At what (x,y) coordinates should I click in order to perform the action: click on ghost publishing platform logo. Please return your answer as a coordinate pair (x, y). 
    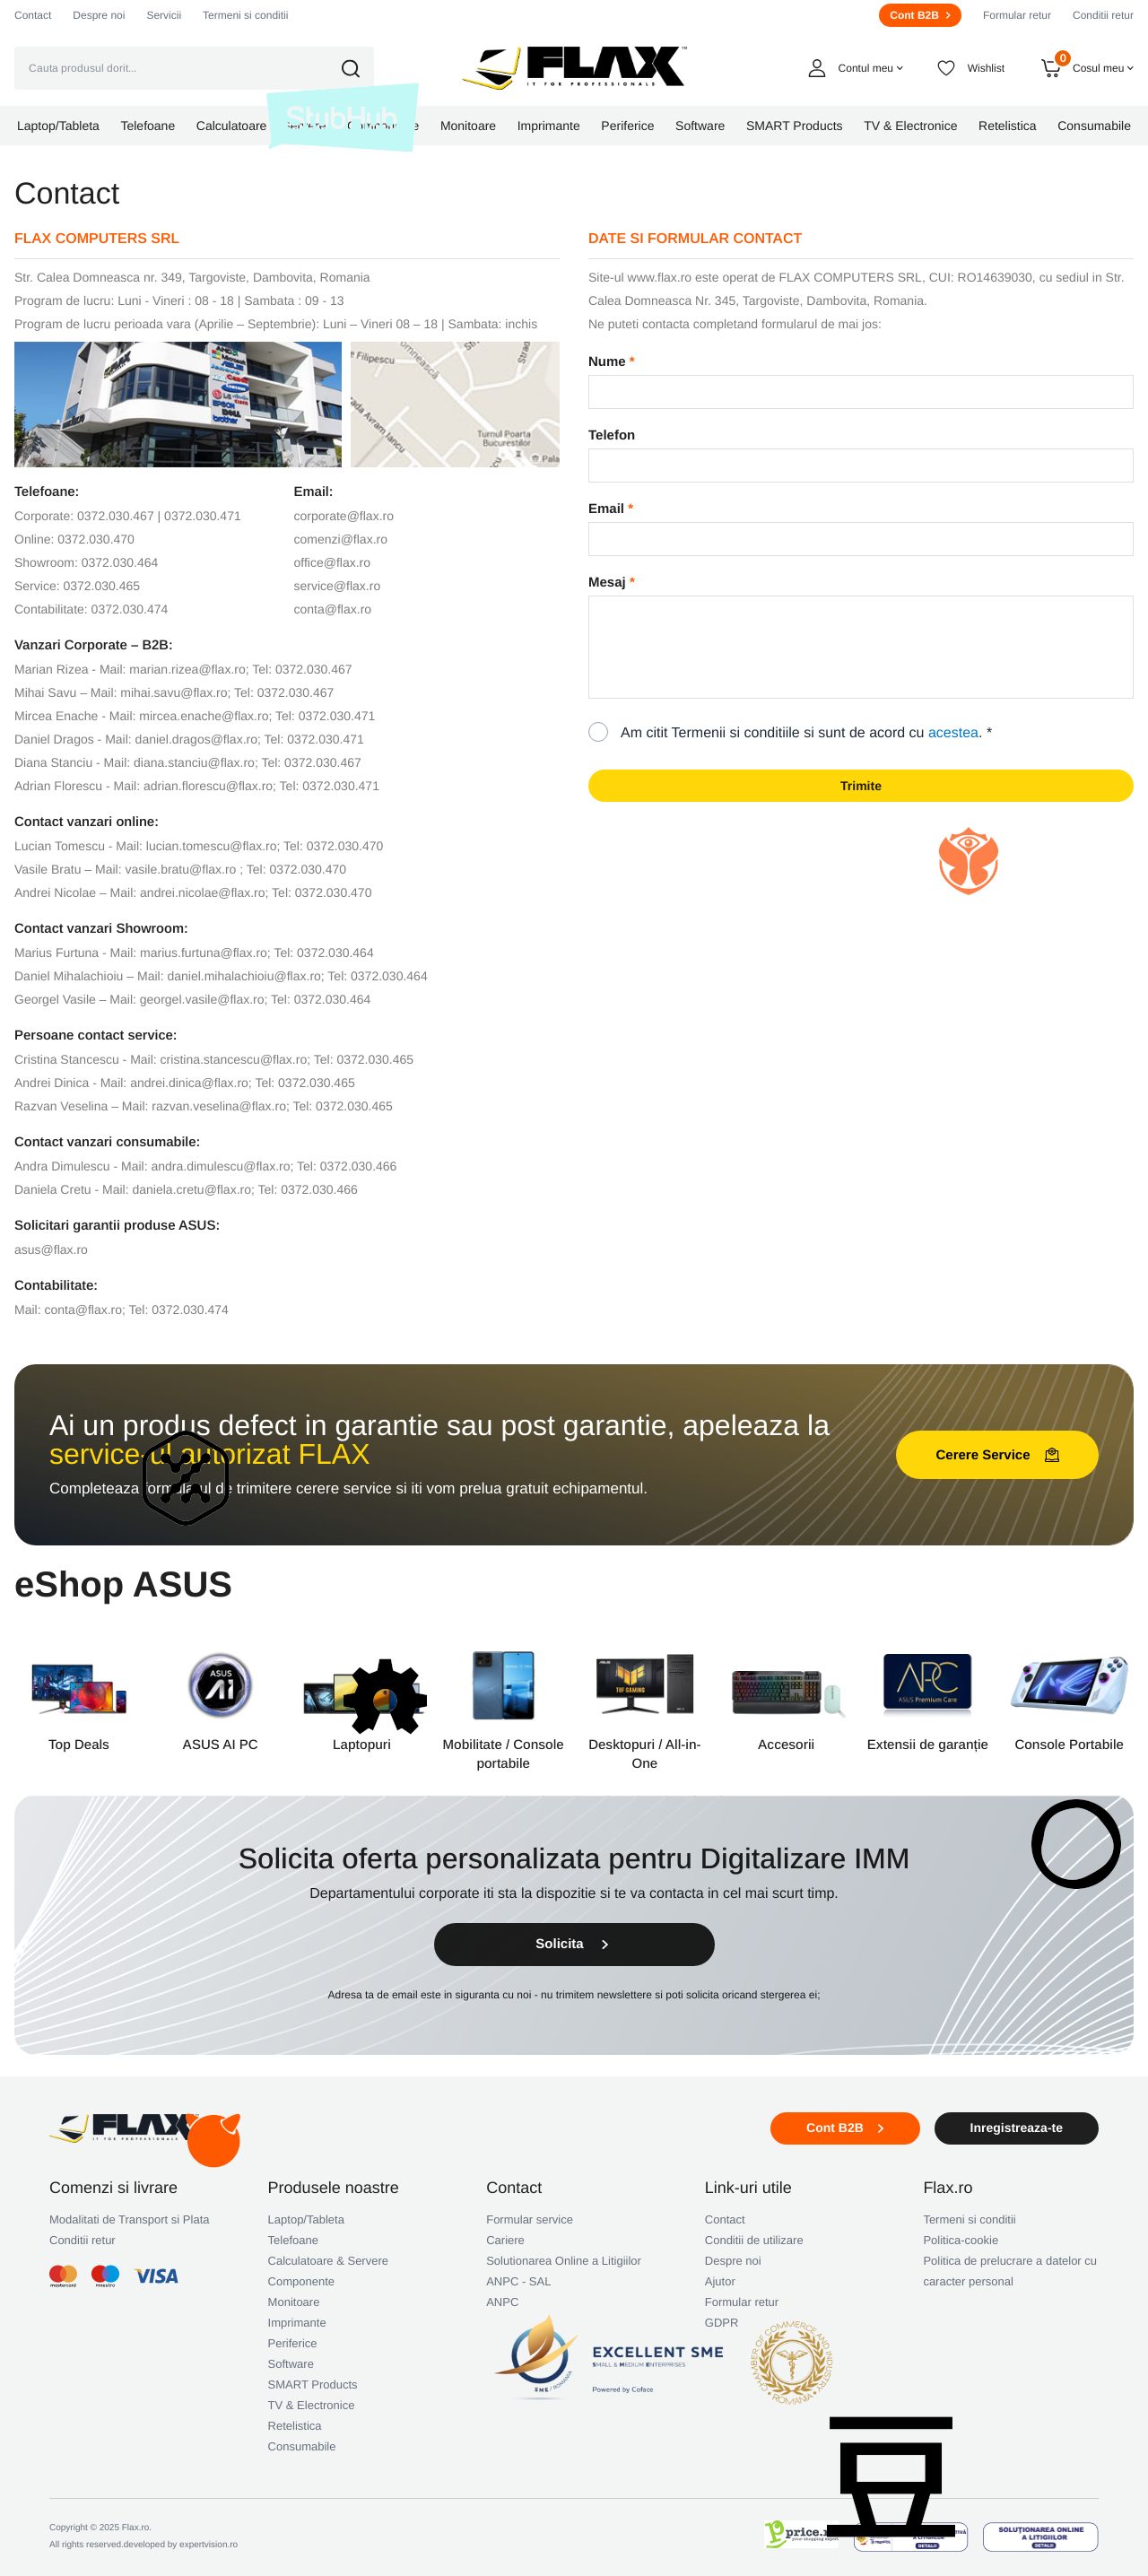
    Looking at the image, I should click on (1076, 1844).